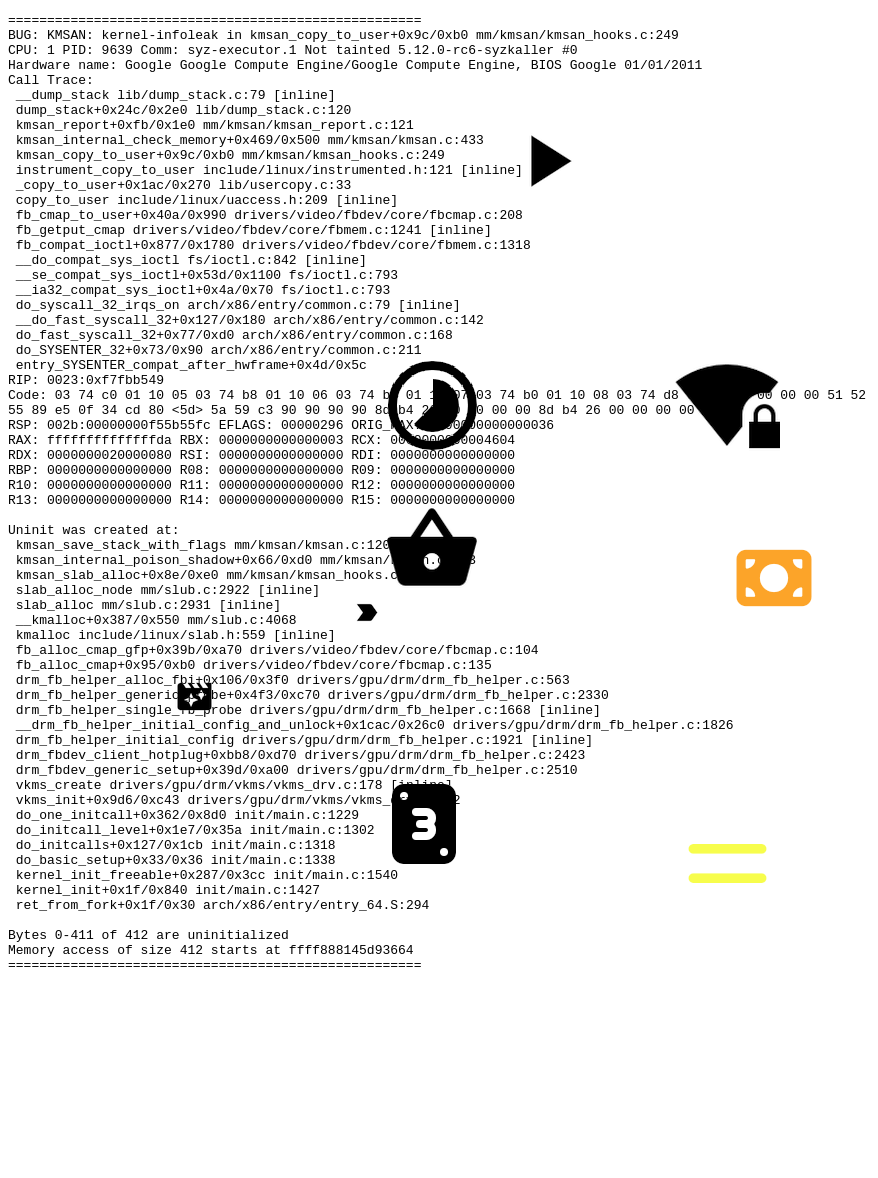 This screenshot has width=878, height=1178. Describe the element at coordinates (194, 696) in the screenshot. I see `apply visual effects or filters to a video` at that location.